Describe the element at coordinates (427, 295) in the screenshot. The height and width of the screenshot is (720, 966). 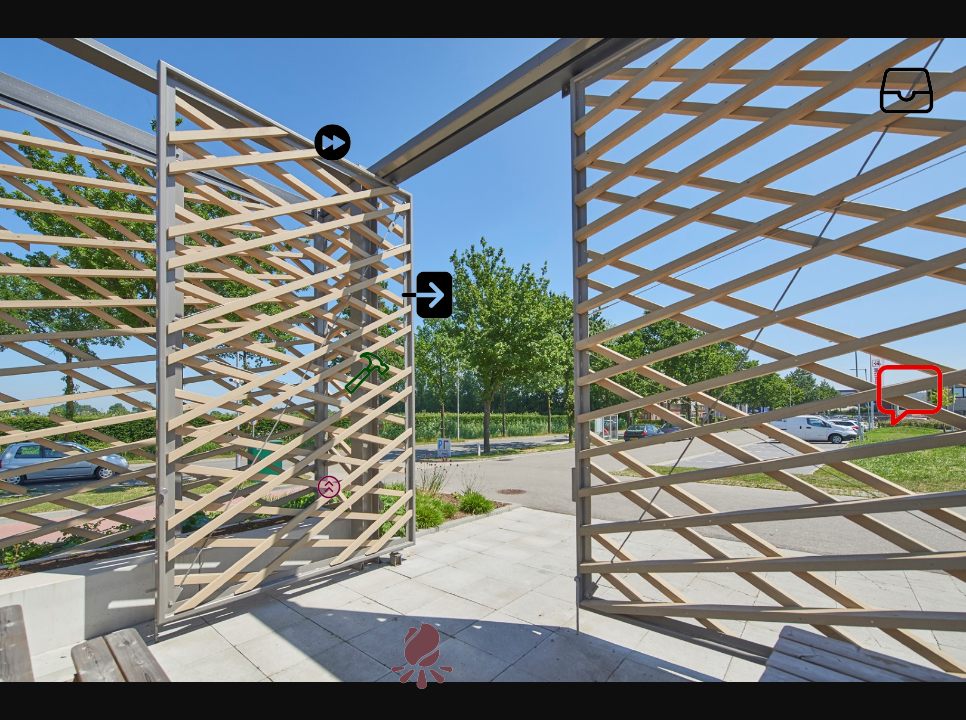
I see `log in to your account` at that location.